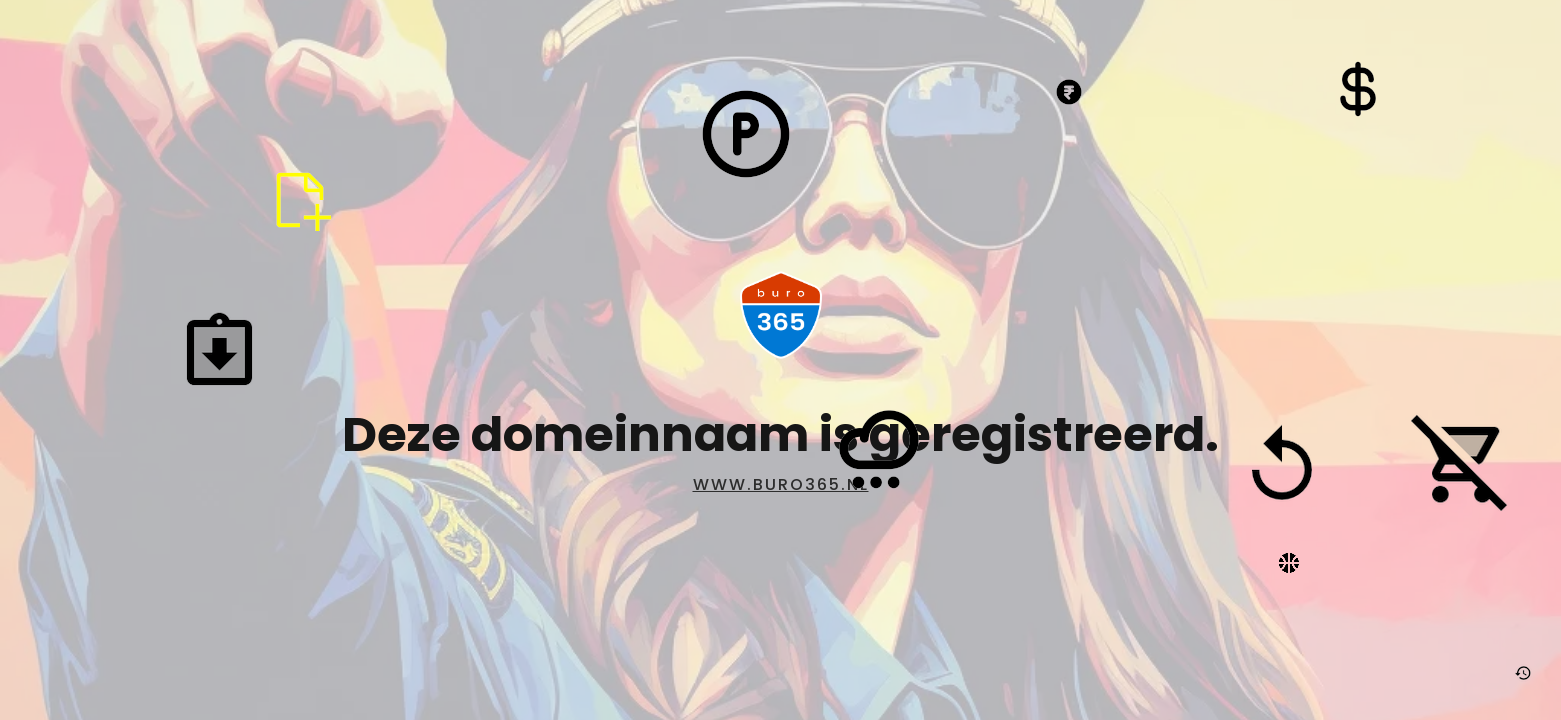 The width and height of the screenshot is (1561, 720). I want to click on create a new file, so click(300, 200).